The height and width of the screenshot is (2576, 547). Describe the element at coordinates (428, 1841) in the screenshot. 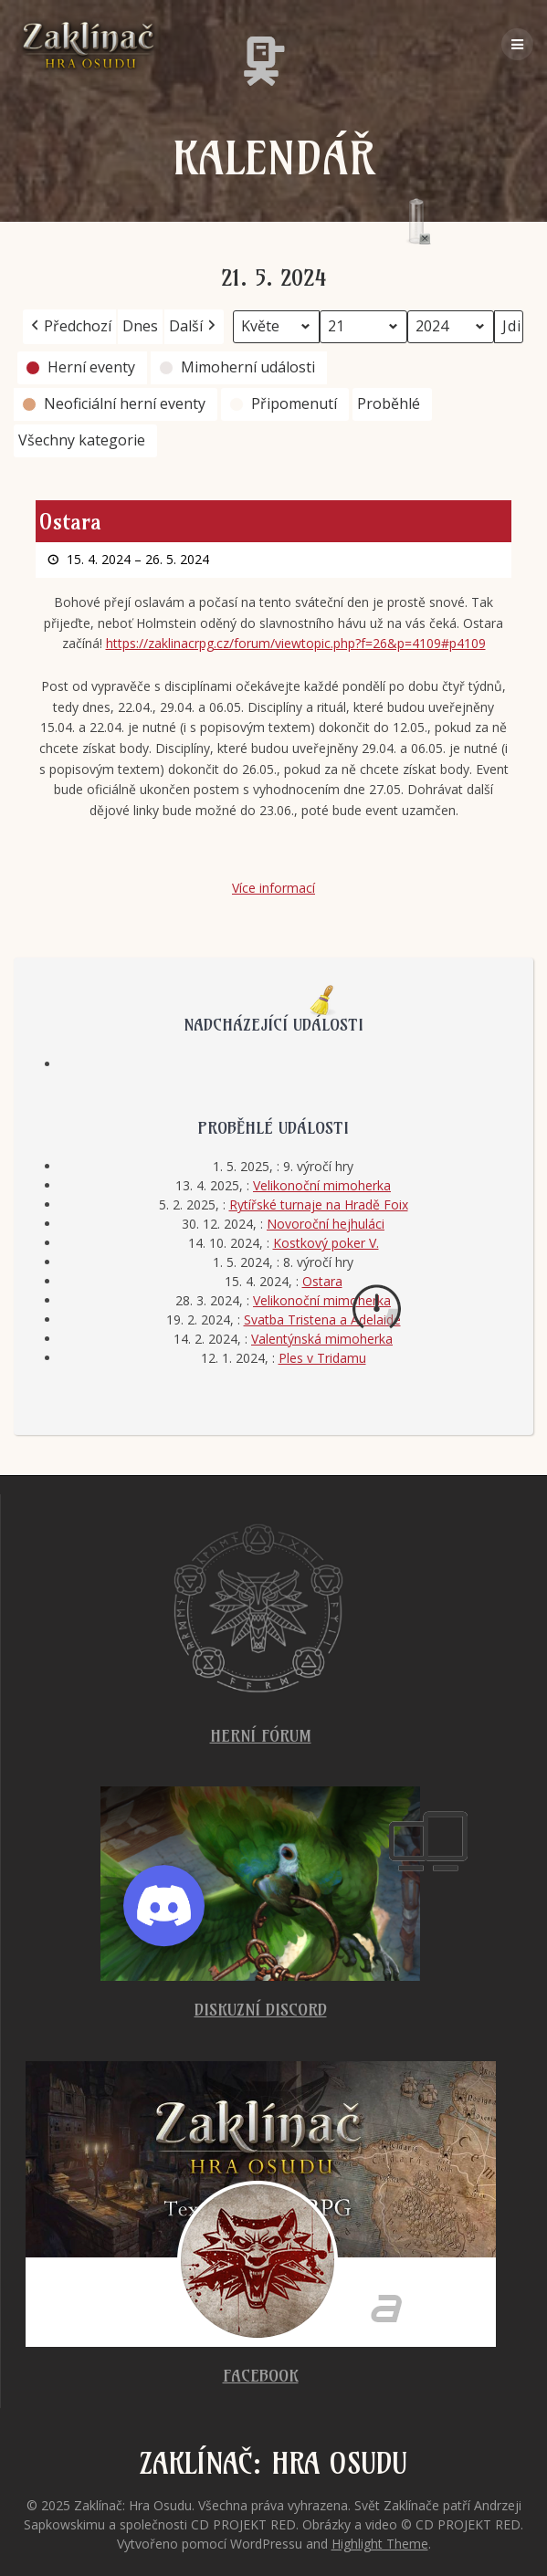

I see `display arrangement settings for multiple monitors` at that location.